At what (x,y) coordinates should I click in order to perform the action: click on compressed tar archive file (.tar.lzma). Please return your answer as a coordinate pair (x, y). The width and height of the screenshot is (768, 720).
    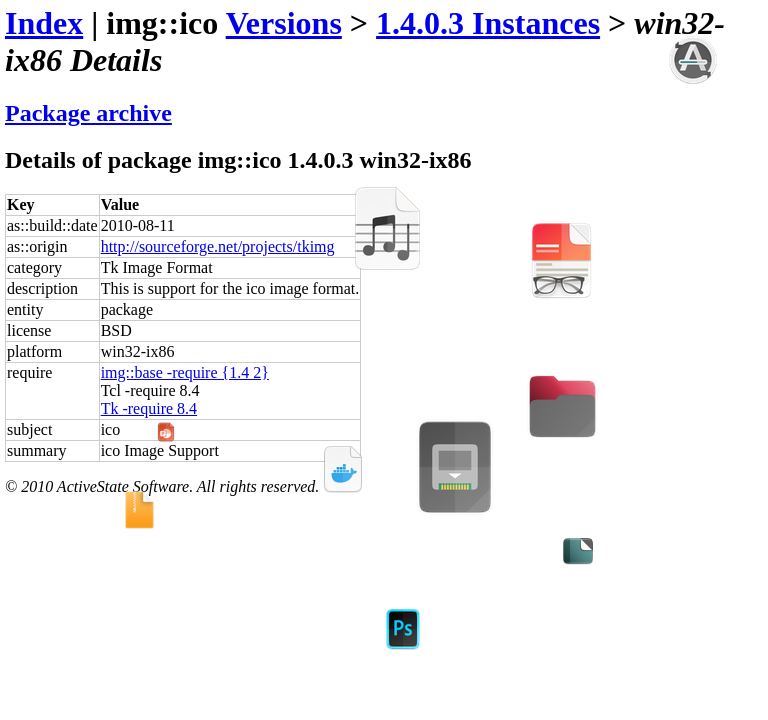
    Looking at the image, I should click on (139, 510).